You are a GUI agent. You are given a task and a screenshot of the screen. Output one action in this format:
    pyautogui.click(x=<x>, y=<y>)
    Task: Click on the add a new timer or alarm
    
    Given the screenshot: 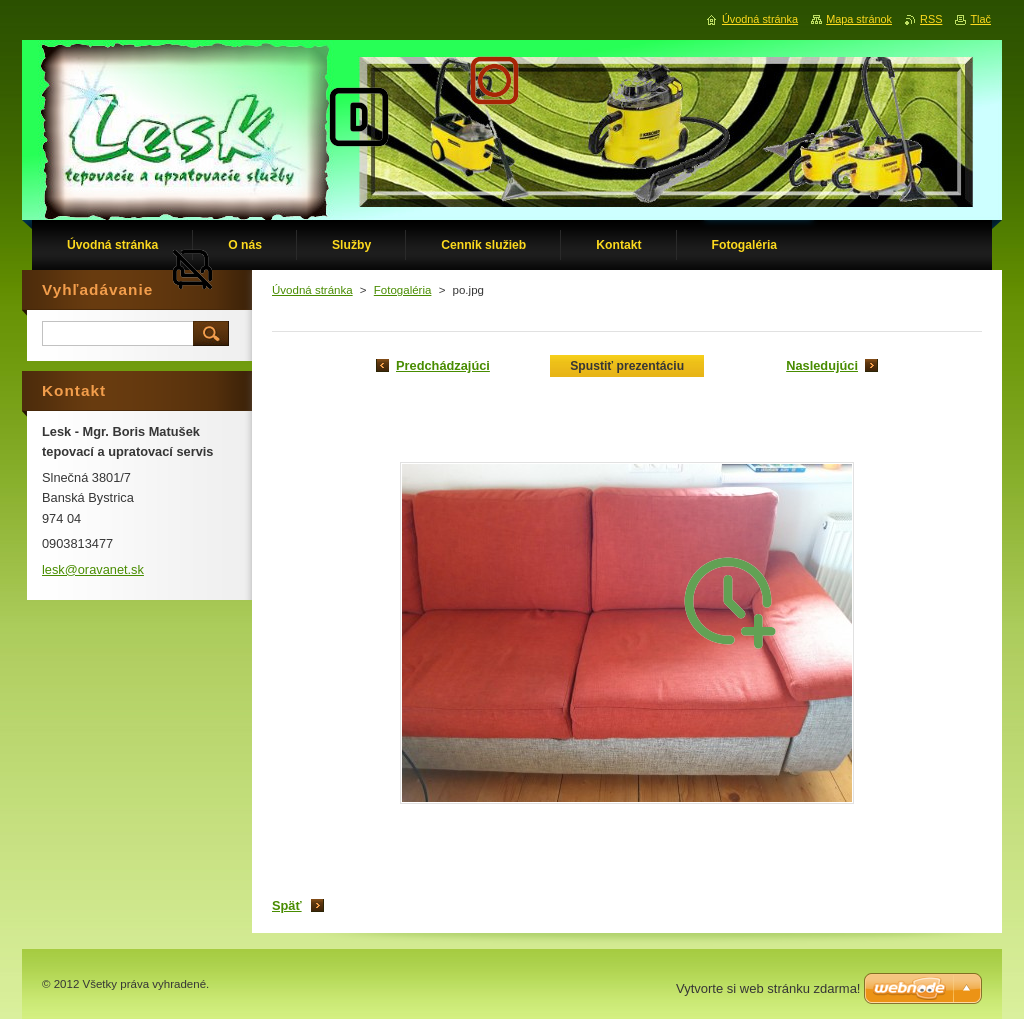 What is the action you would take?
    pyautogui.click(x=728, y=601)
    